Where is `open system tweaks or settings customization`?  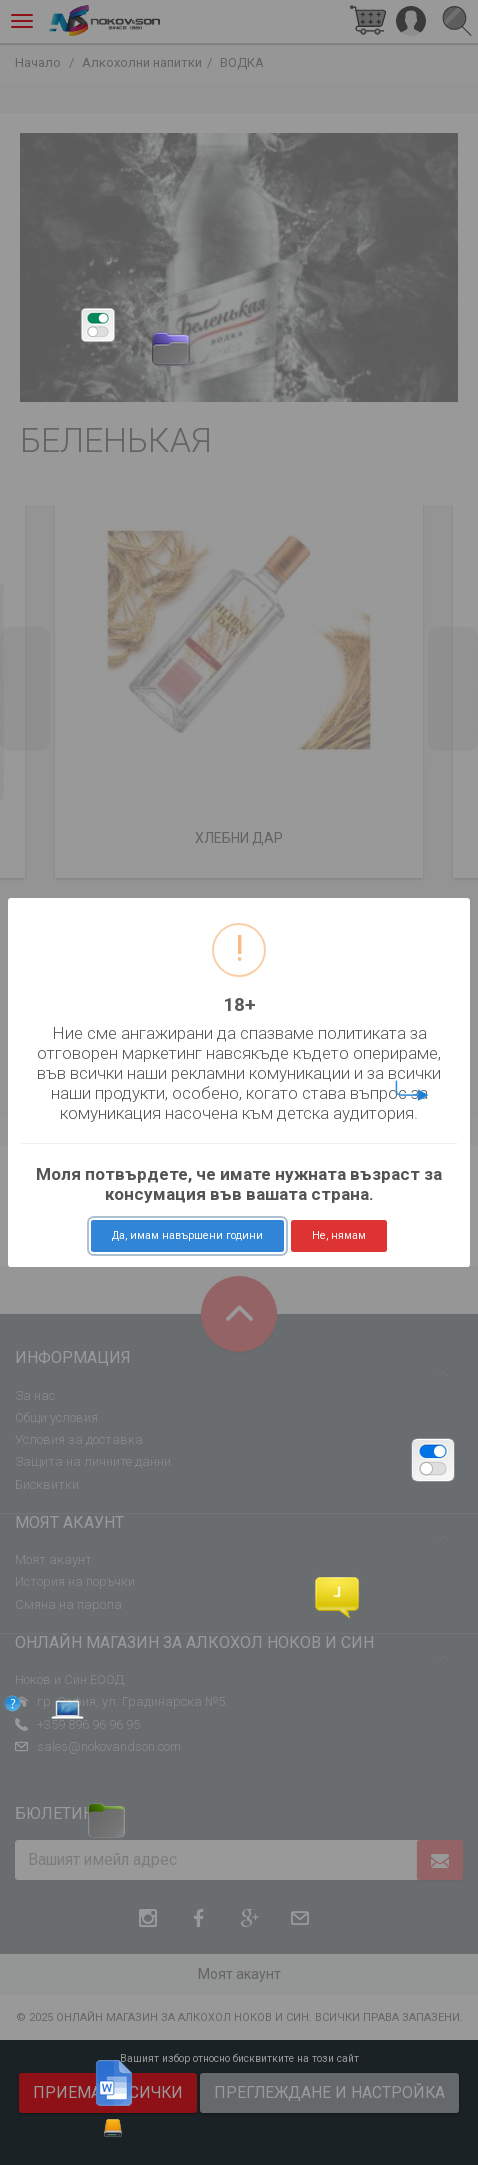
open system tweaks or settings customization is located at coordinates (433, 1460).